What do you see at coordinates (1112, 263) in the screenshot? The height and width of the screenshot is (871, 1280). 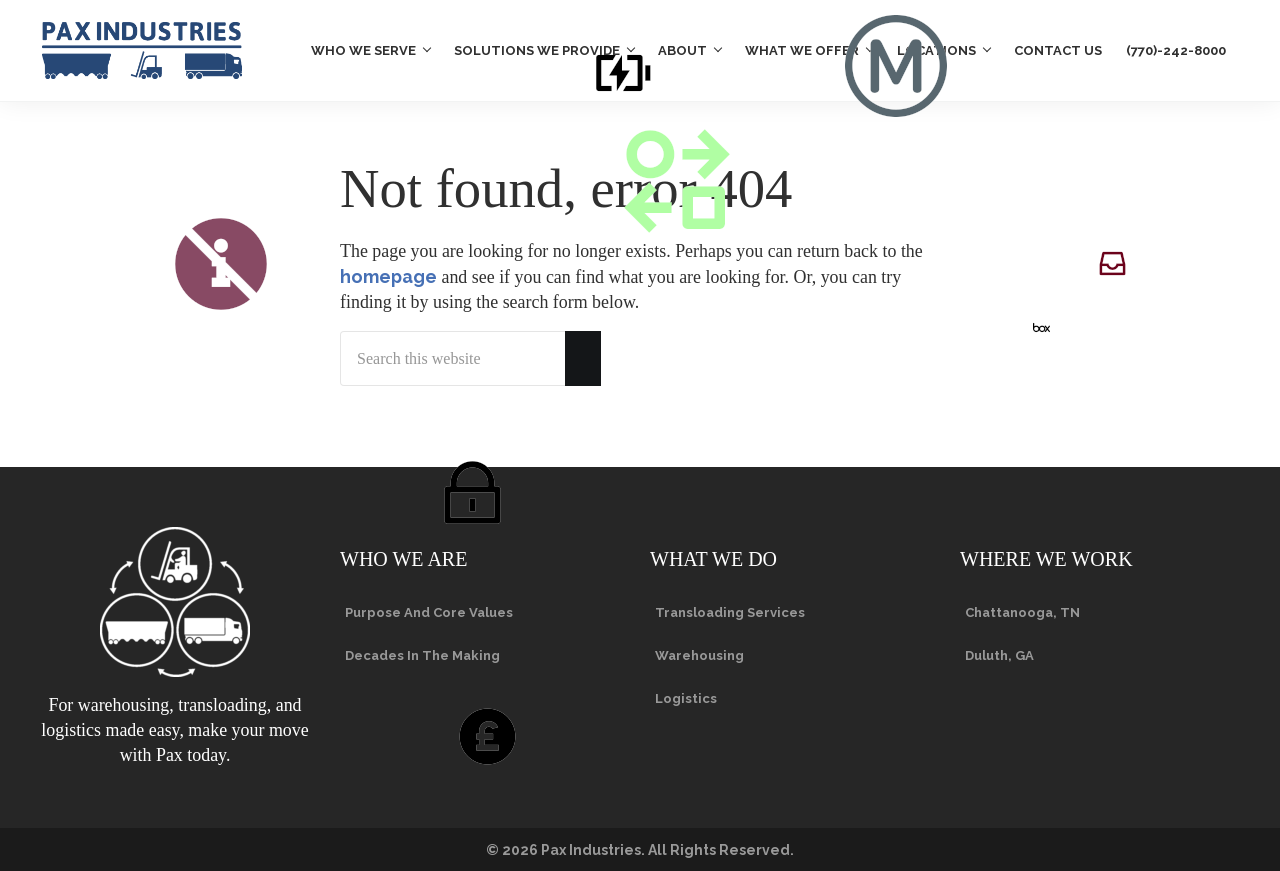 I see `view your inbox` at bounding box center [1112, 263].